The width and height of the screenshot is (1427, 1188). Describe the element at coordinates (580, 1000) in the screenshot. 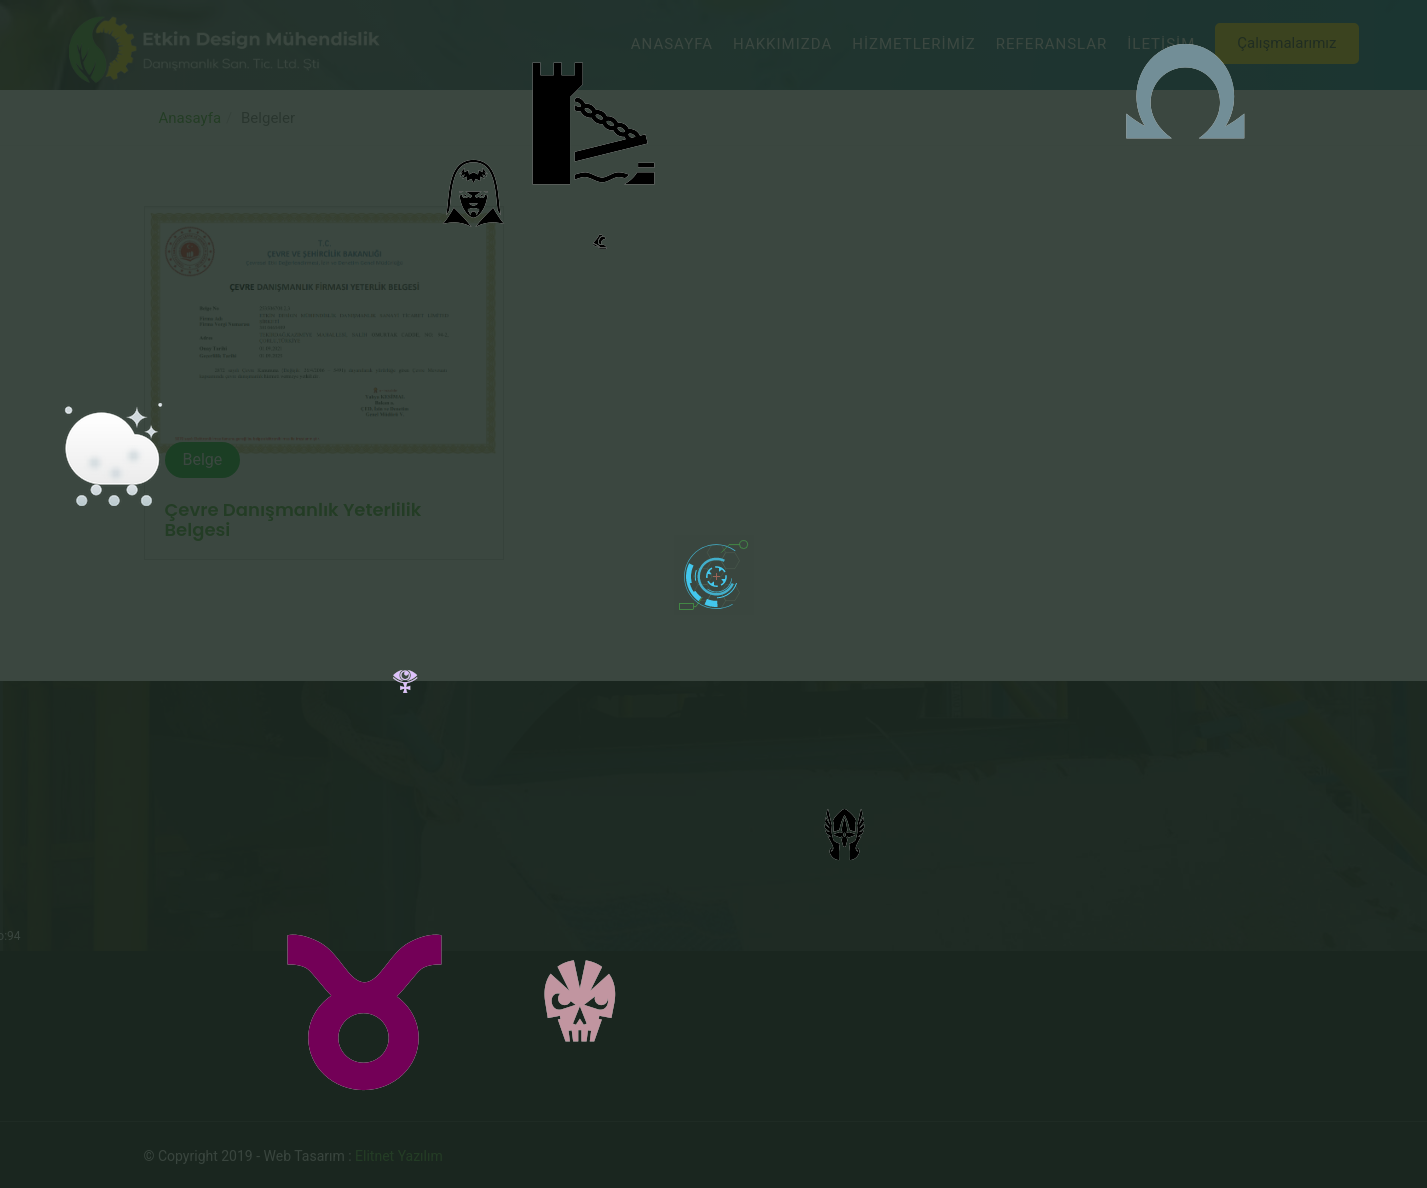

I see `indicates danger or deadly hazard in gameplay` at that location.